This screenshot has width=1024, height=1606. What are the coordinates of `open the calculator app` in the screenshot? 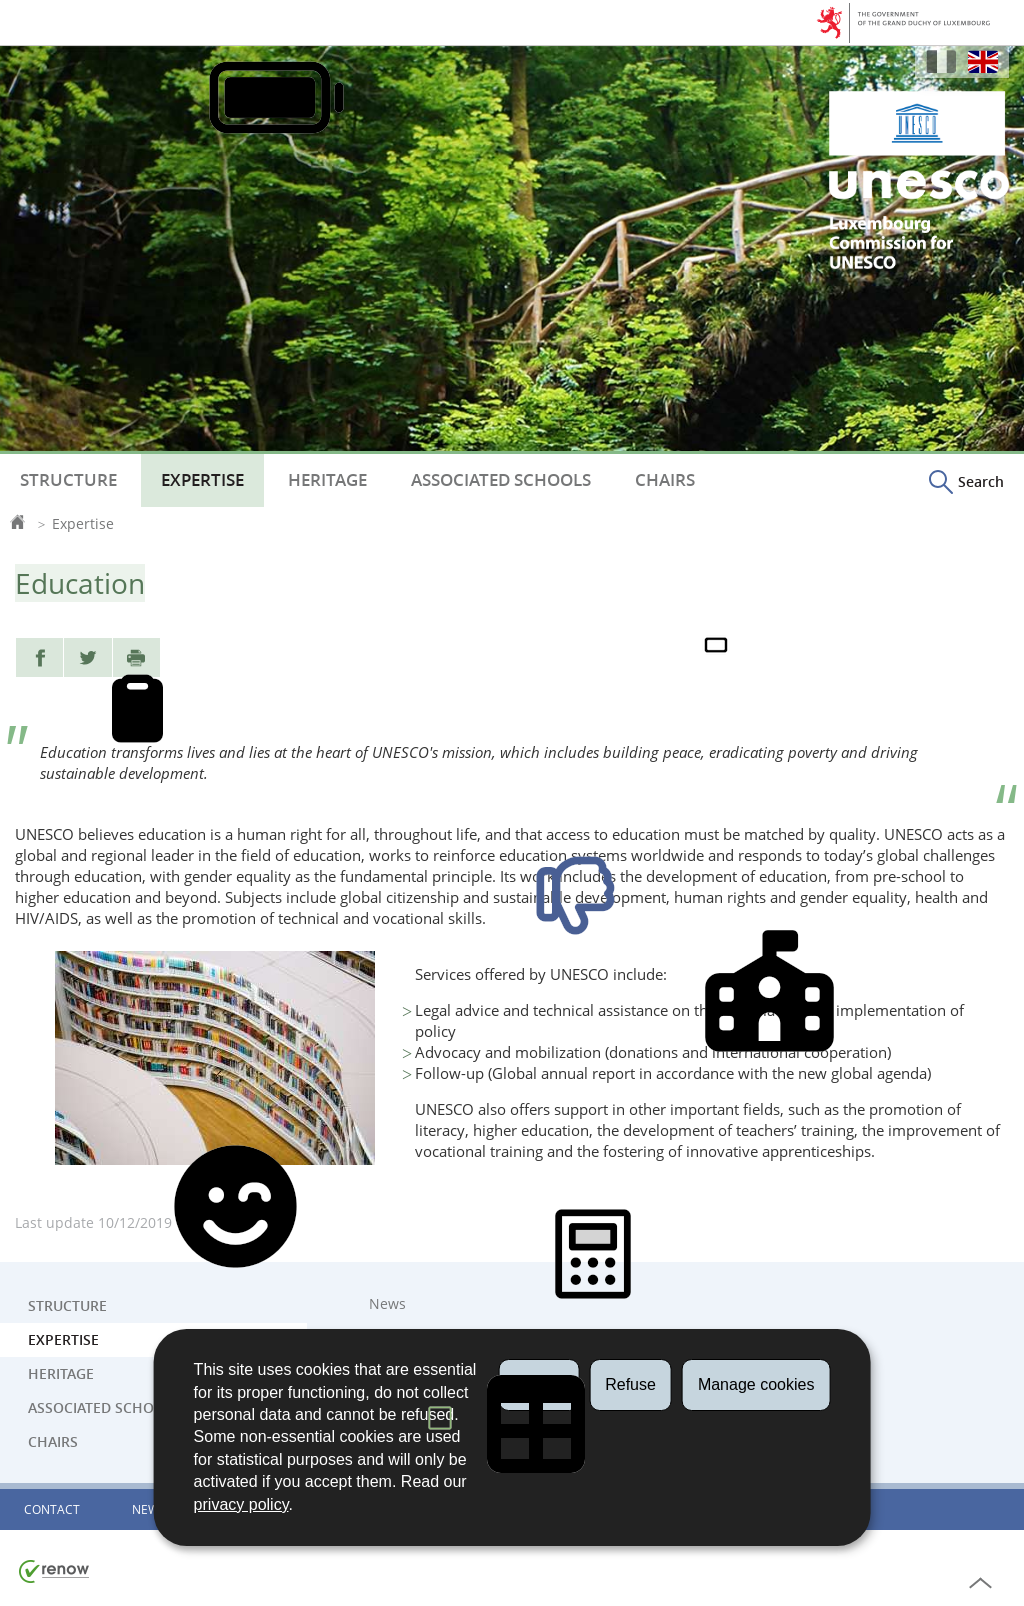 It's located at (593, 1254).